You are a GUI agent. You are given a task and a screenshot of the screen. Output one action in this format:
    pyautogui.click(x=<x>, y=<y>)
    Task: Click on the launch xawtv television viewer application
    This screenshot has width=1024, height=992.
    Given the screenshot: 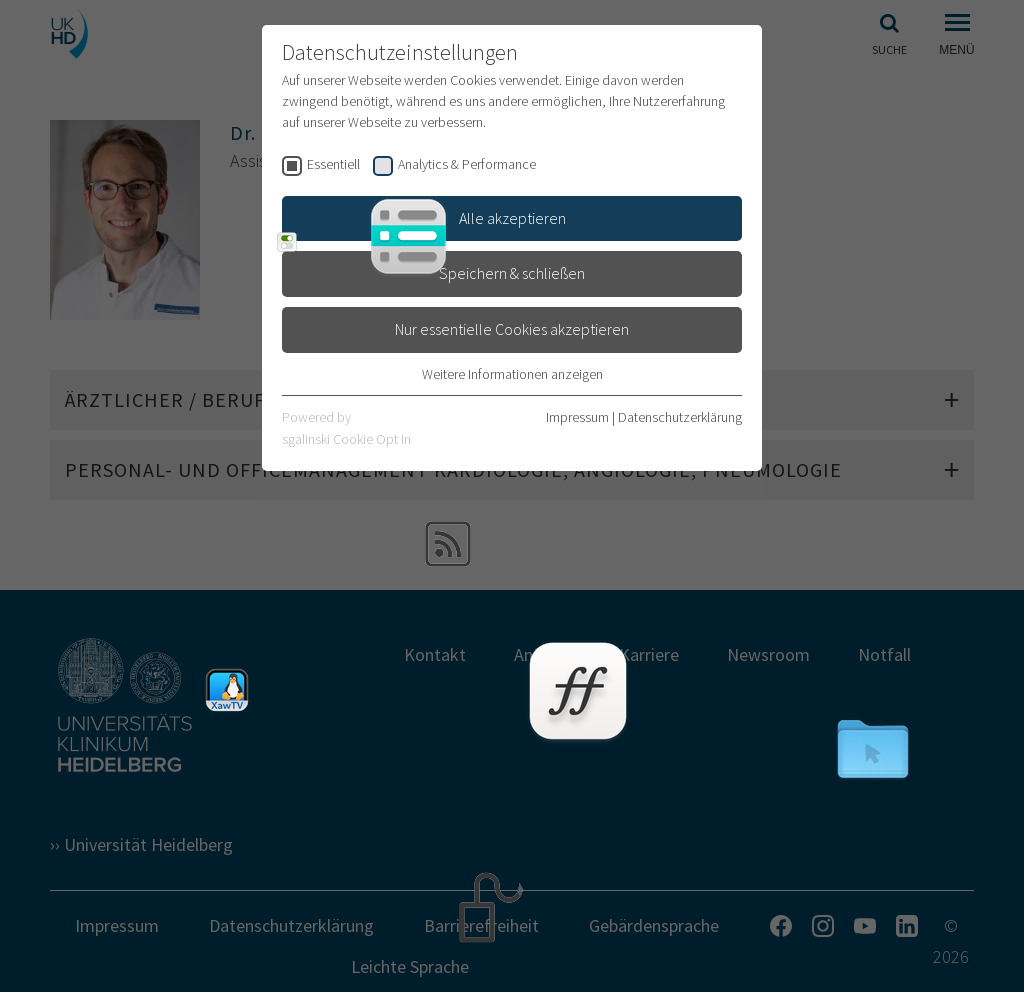 What is the action you would take?
    pyautogui.click(x=227, y=690)
    